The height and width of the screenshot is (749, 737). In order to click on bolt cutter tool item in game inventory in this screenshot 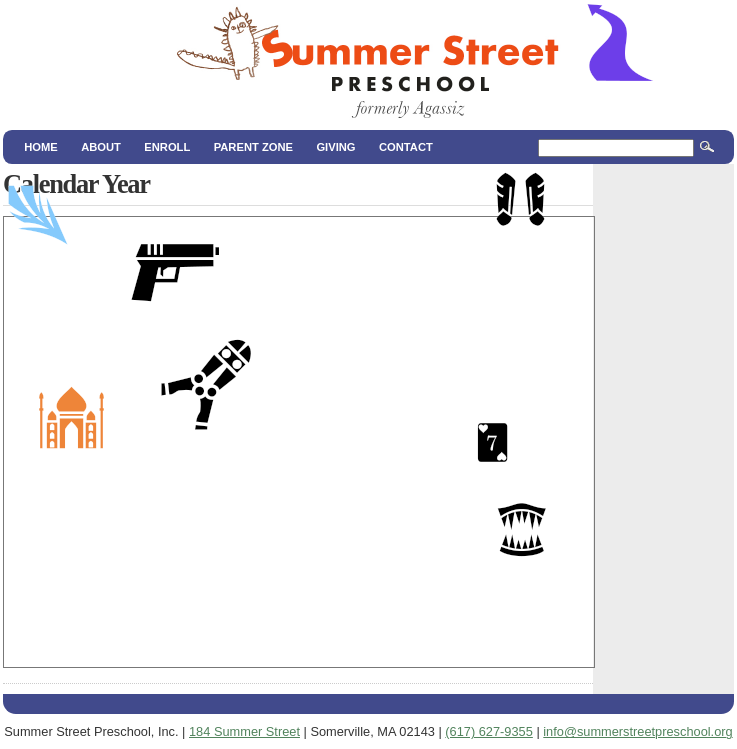, I will do `click(207, 384)`.